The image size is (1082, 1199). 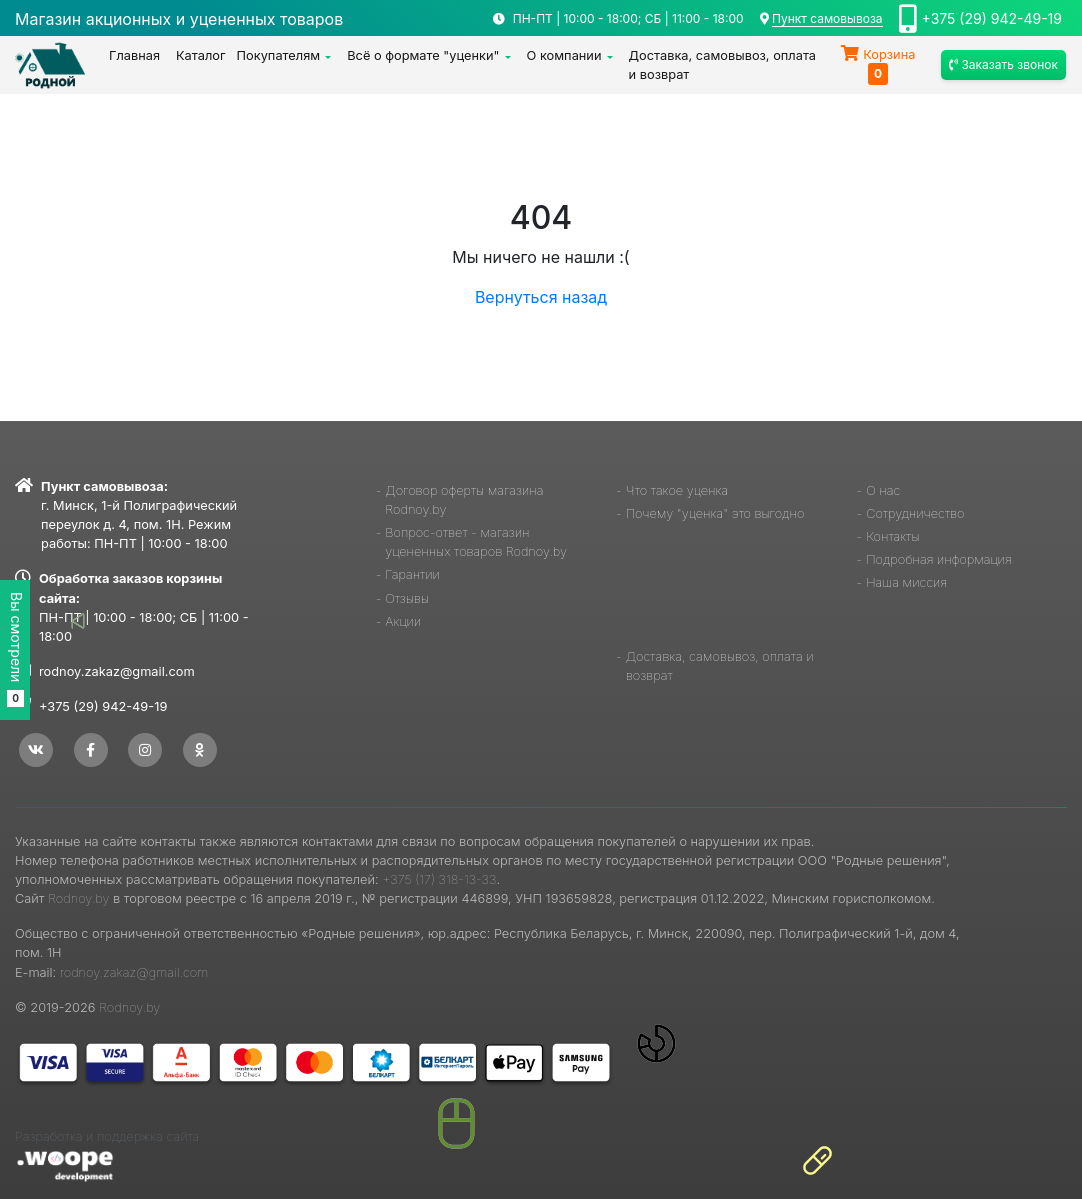 I want to click on view analytics or statistics breakdown, so click(x=656, y=1043).